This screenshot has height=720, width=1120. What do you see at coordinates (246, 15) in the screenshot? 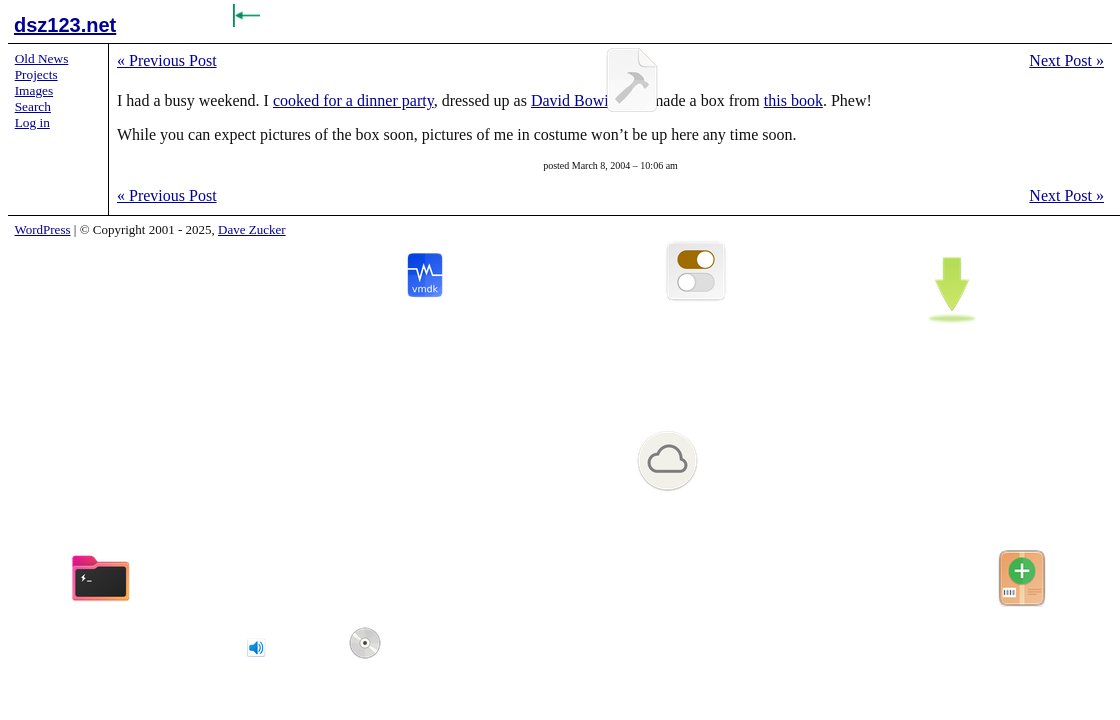
I see `go to the first item in a list or sequence` at bounding box center [246, 15].